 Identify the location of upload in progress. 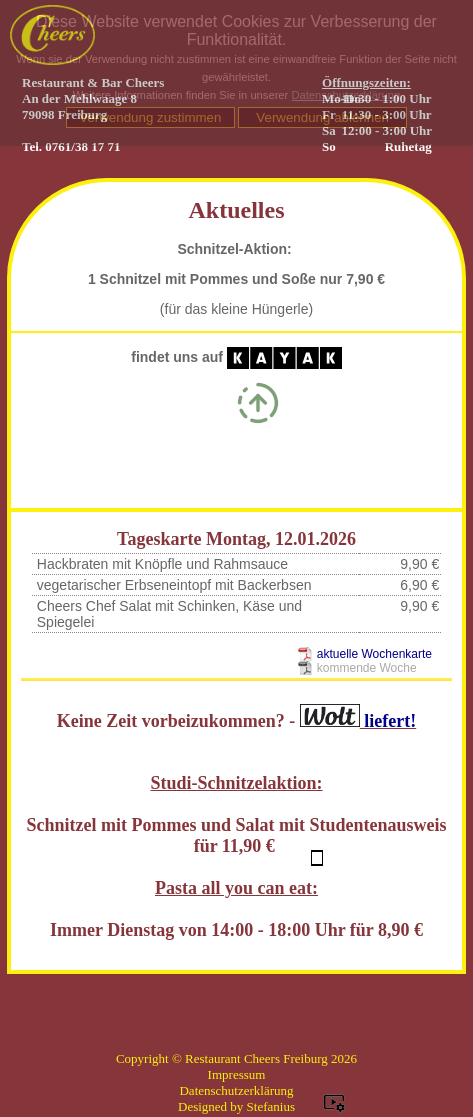
(258, 403).